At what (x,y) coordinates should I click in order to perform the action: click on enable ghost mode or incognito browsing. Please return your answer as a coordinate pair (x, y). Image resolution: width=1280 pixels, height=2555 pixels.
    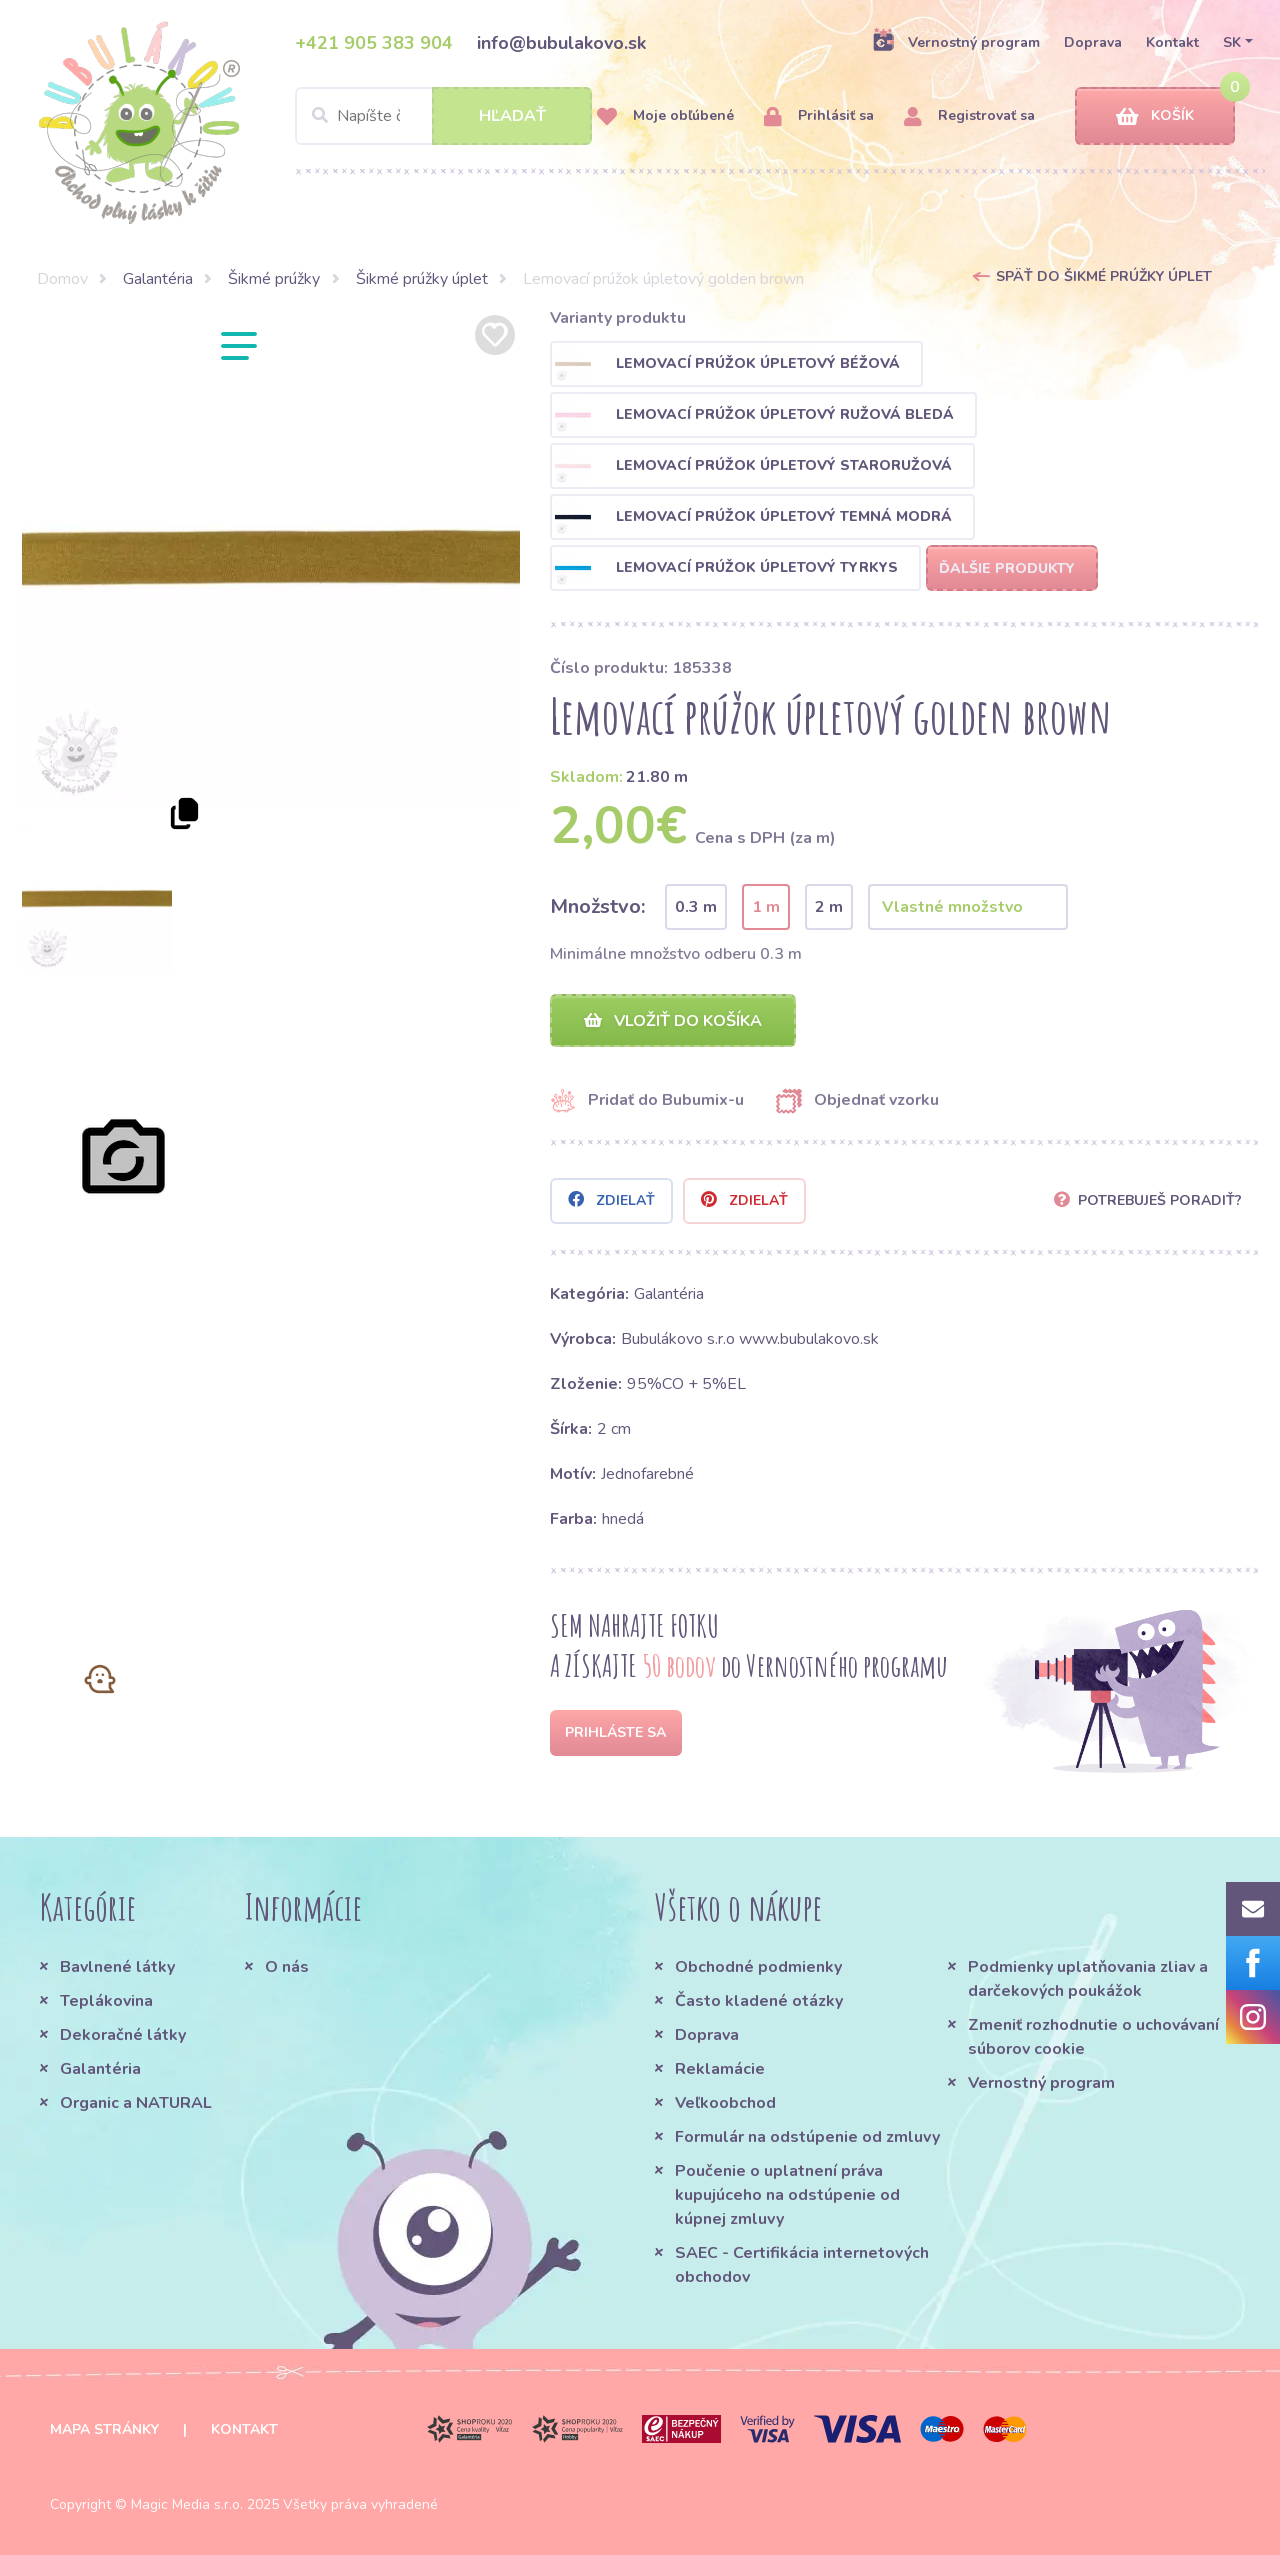
    Looking at the image, I should click on (100, 1679).